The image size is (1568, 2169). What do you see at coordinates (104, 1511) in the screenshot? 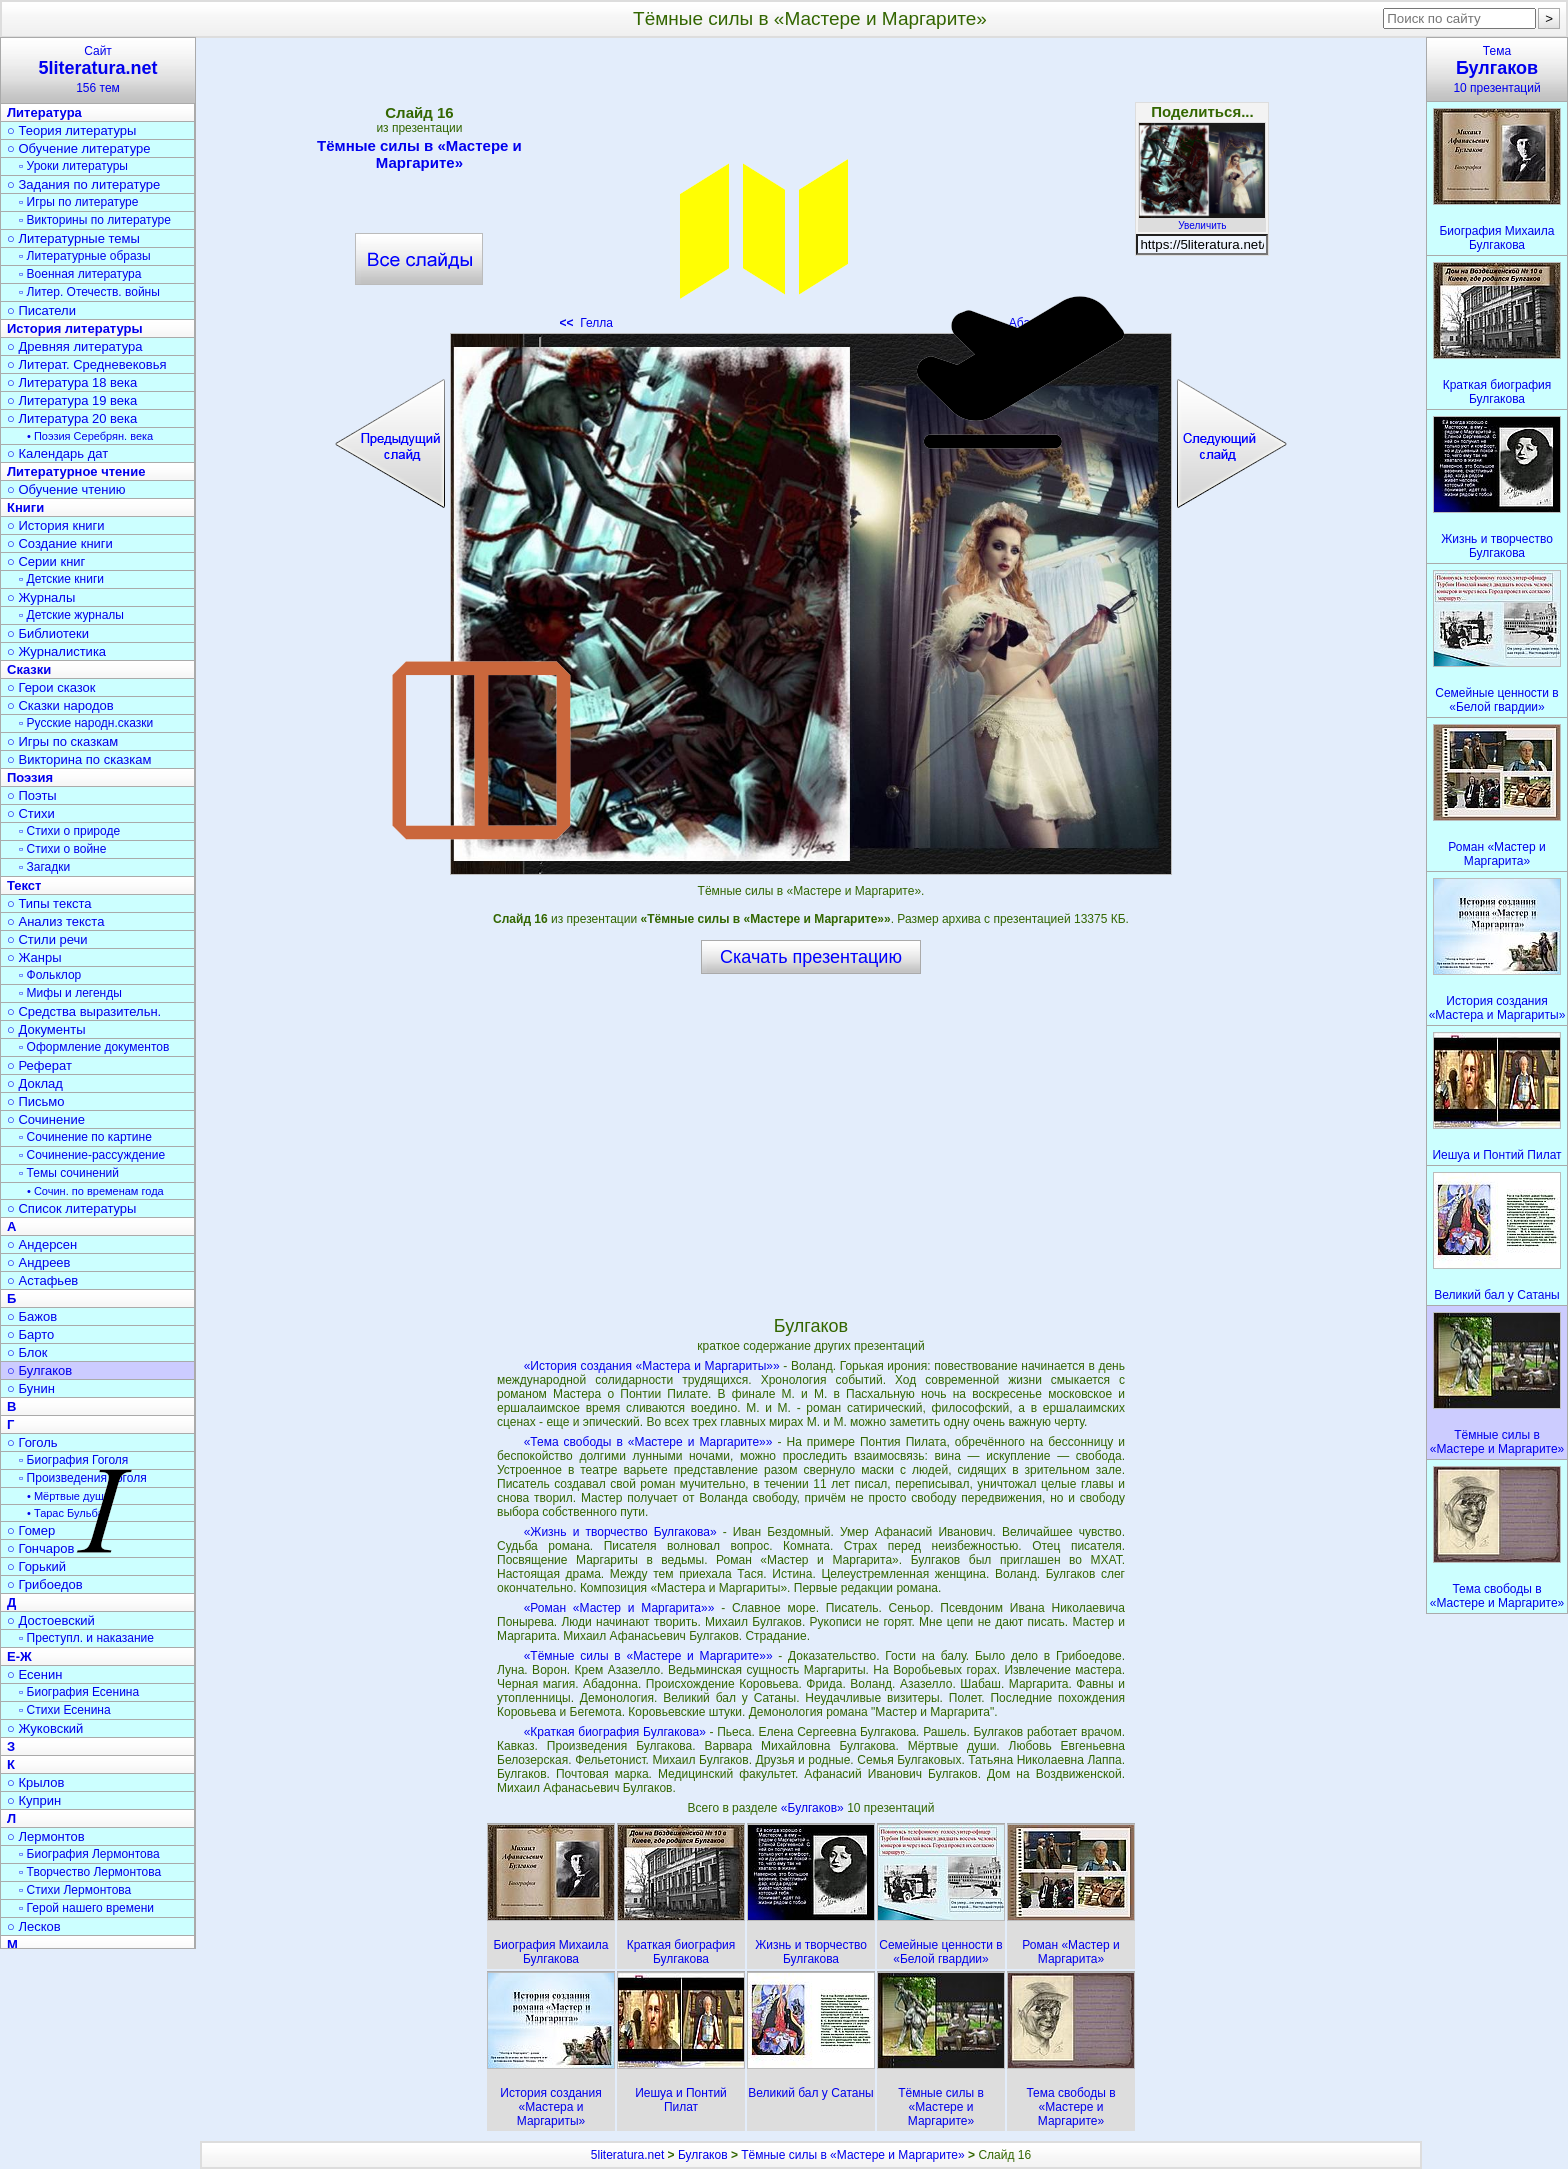
I see `apply italic formatting to selected text` at bounding box center [104, 1511].